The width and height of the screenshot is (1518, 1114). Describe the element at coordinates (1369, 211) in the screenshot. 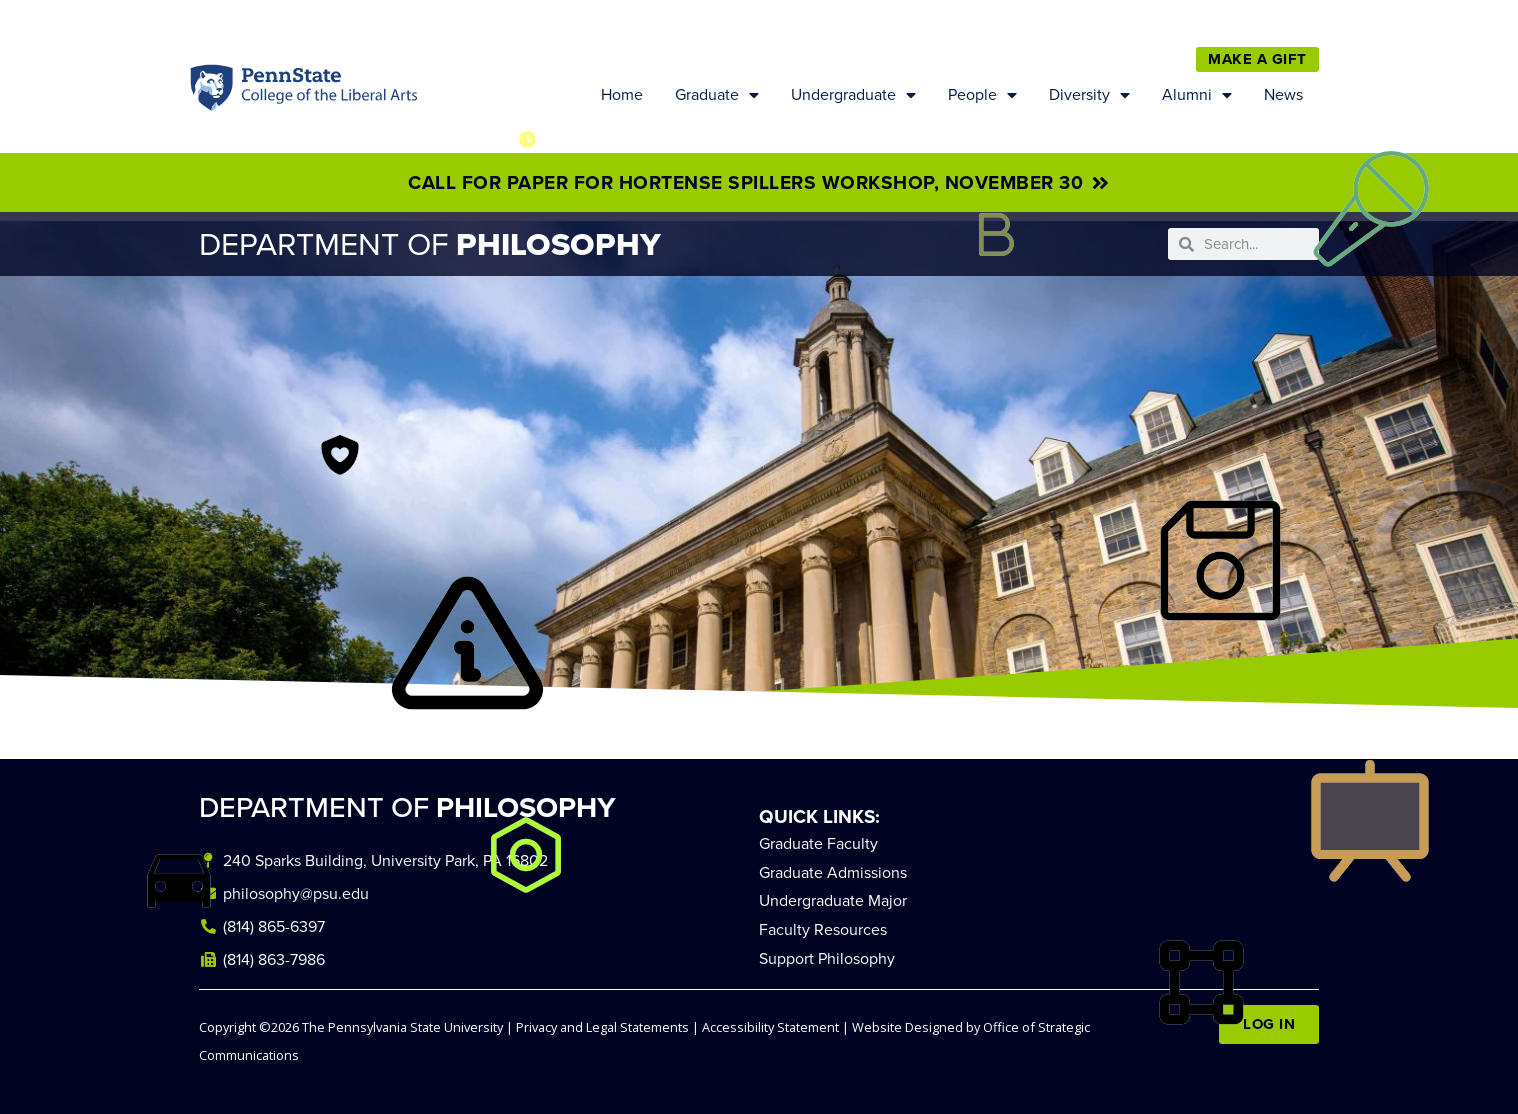

I see `access voice recording or audio input` at that location.